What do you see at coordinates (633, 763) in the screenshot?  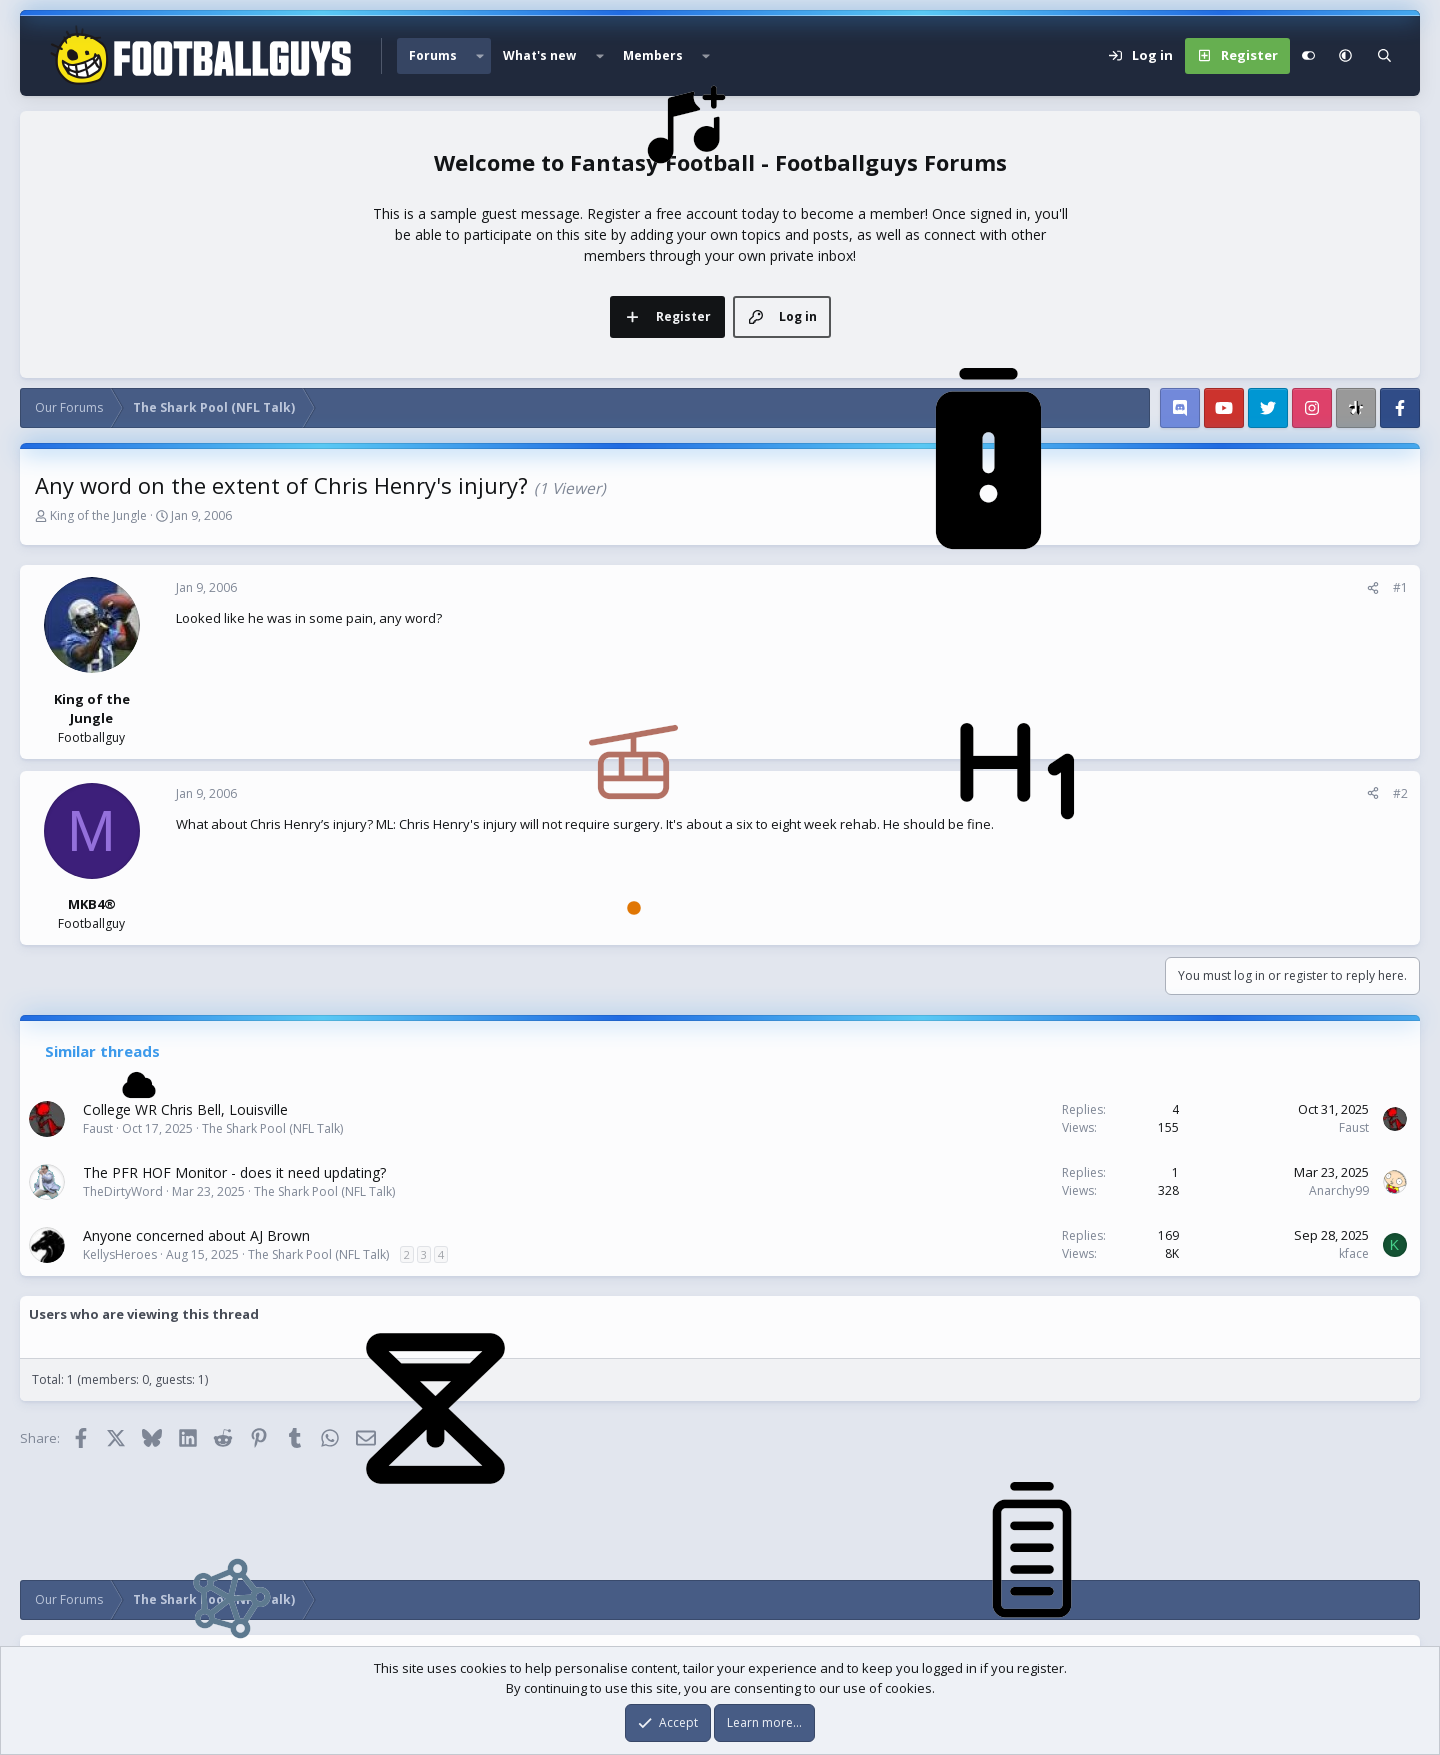 I see `access cable car or gondola transit information` at bounding box center [633, 763].